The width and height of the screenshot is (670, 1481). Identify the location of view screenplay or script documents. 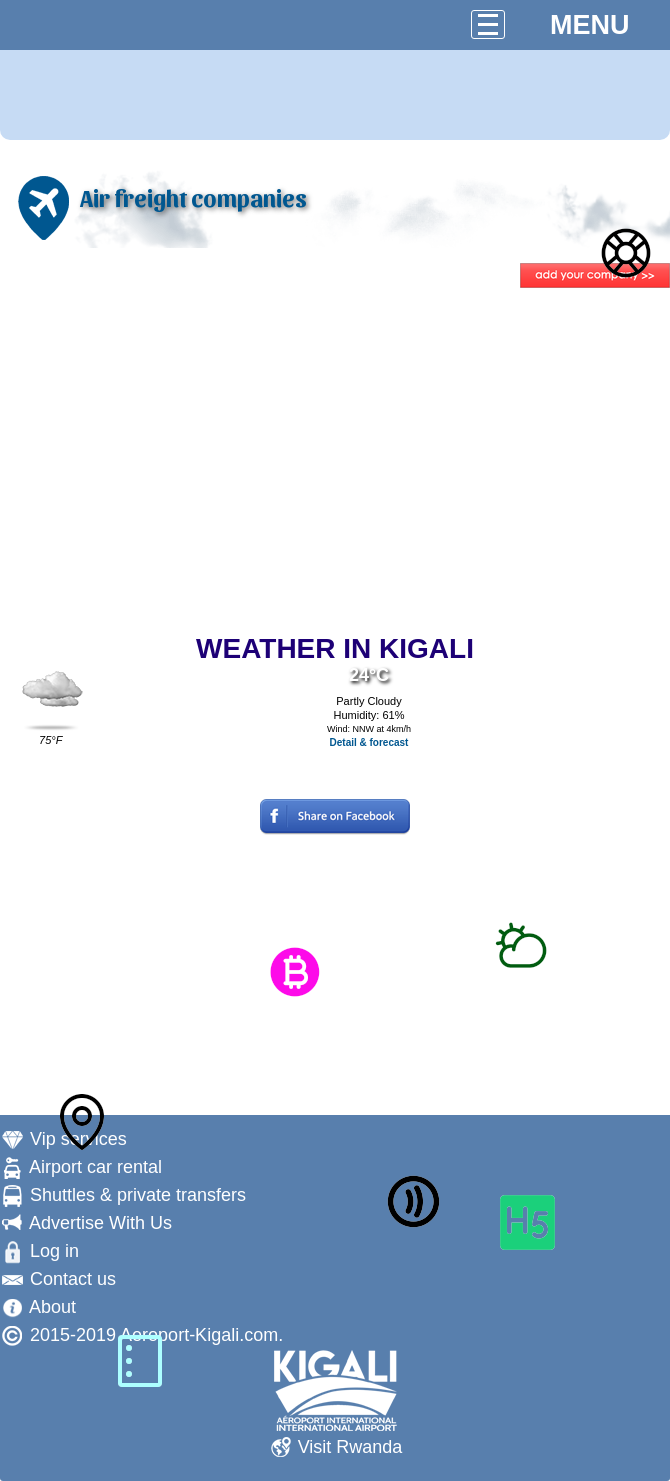
(140, 1361).